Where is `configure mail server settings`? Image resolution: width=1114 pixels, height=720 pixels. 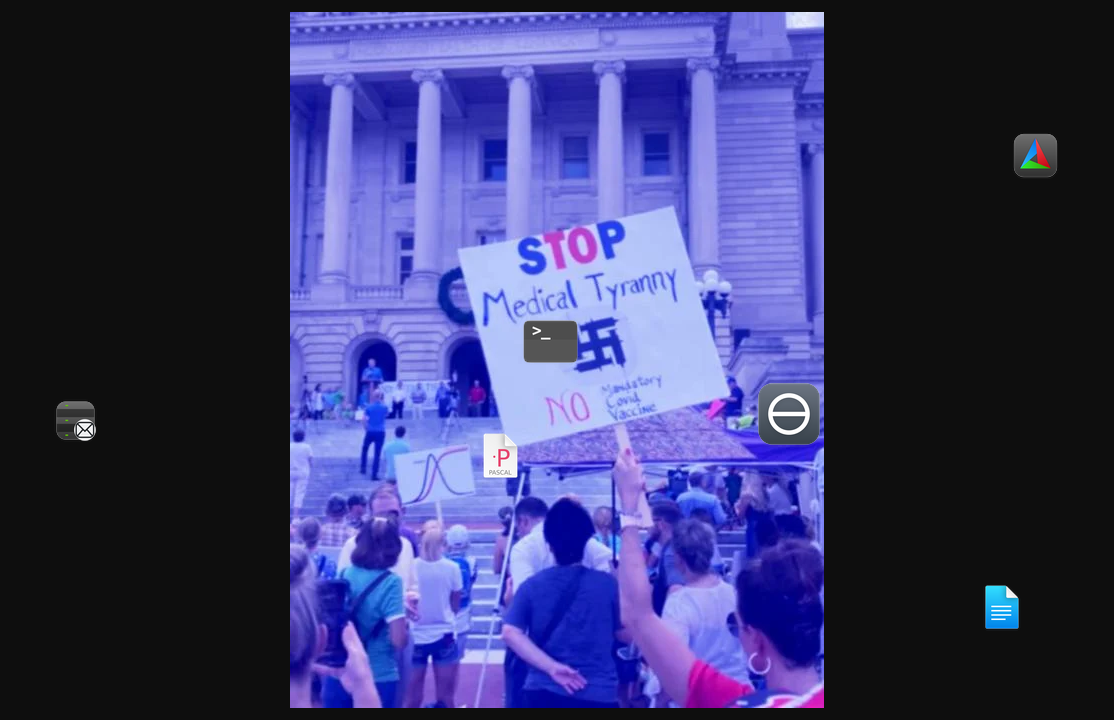 configure mail server settings is located at coordinates (75, 420).